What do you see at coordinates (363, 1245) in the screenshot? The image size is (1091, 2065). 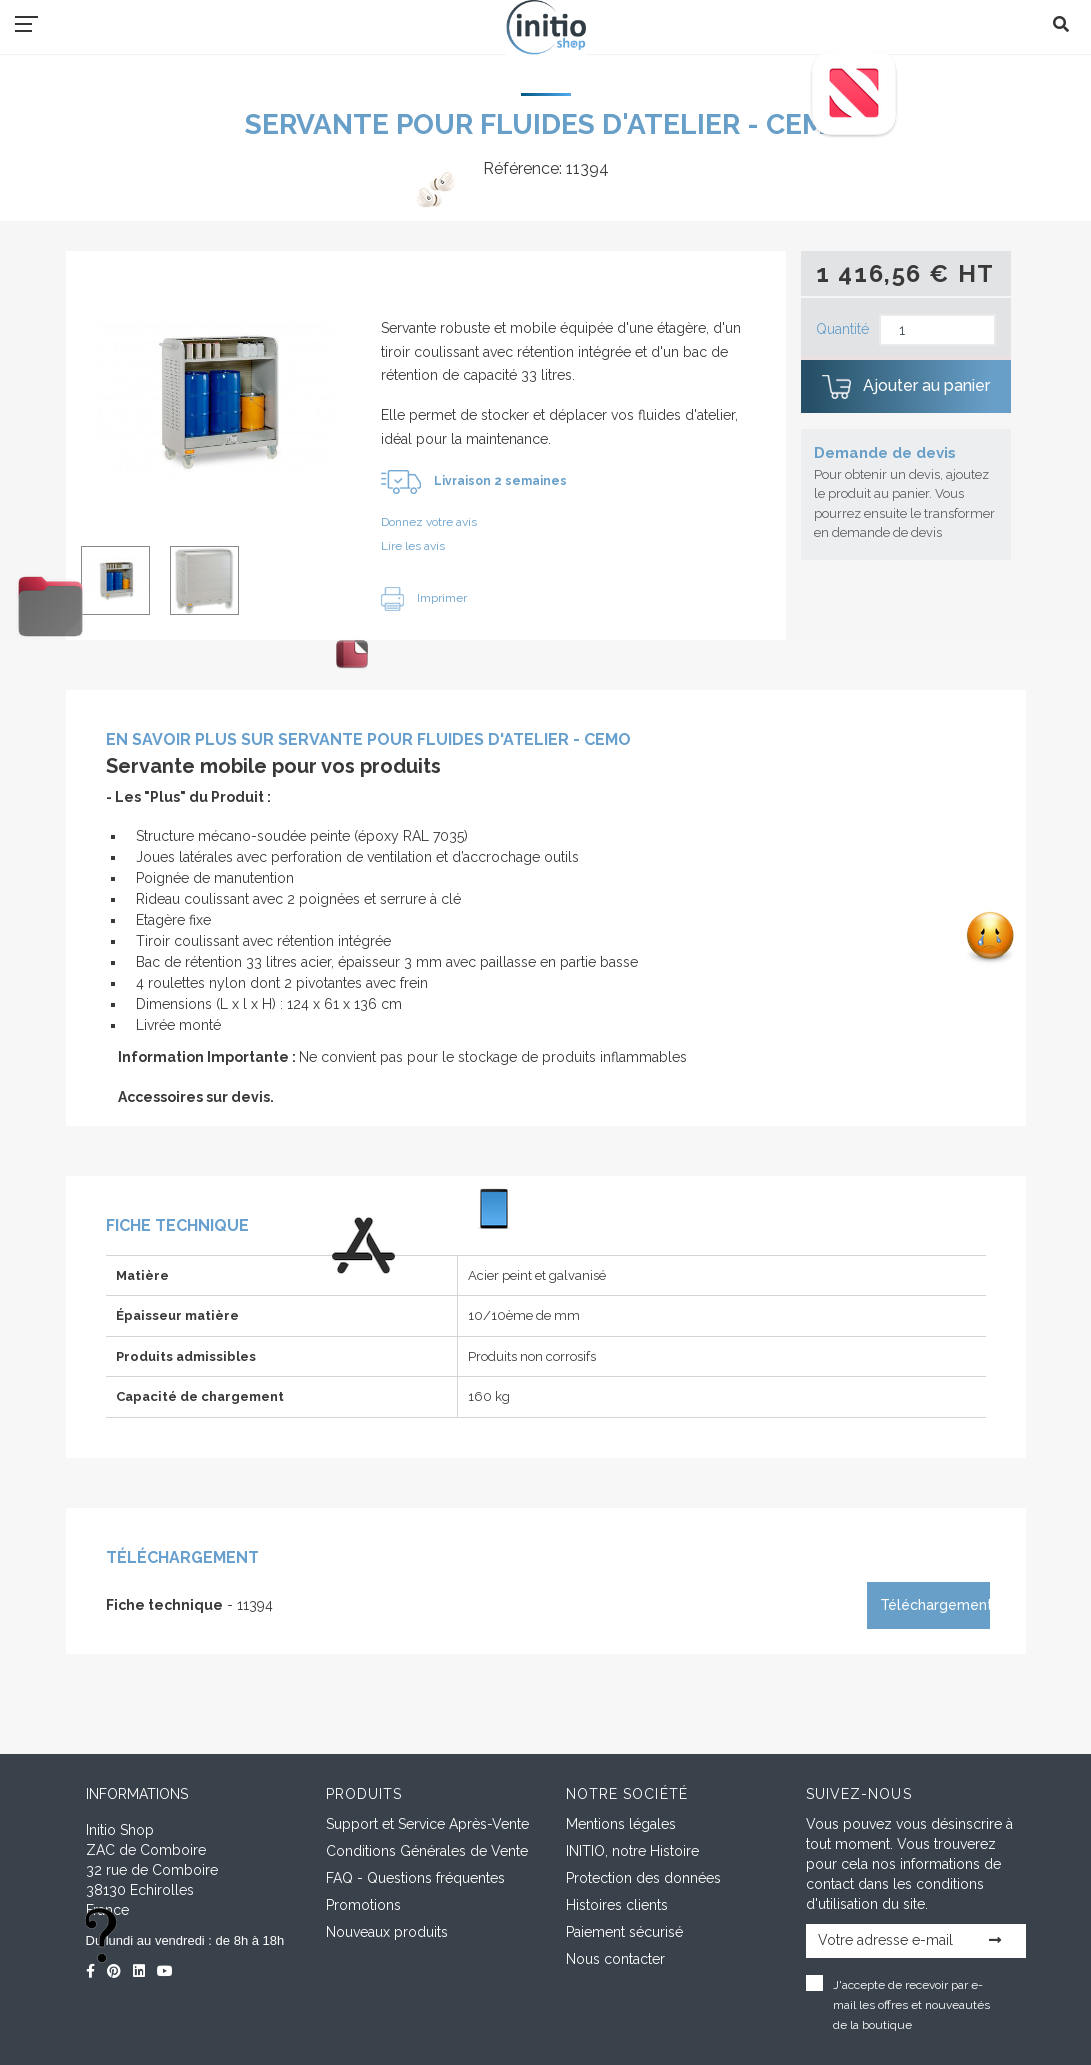 I see `access the applications folder in sidebar` at bounding box center [363, 1245].